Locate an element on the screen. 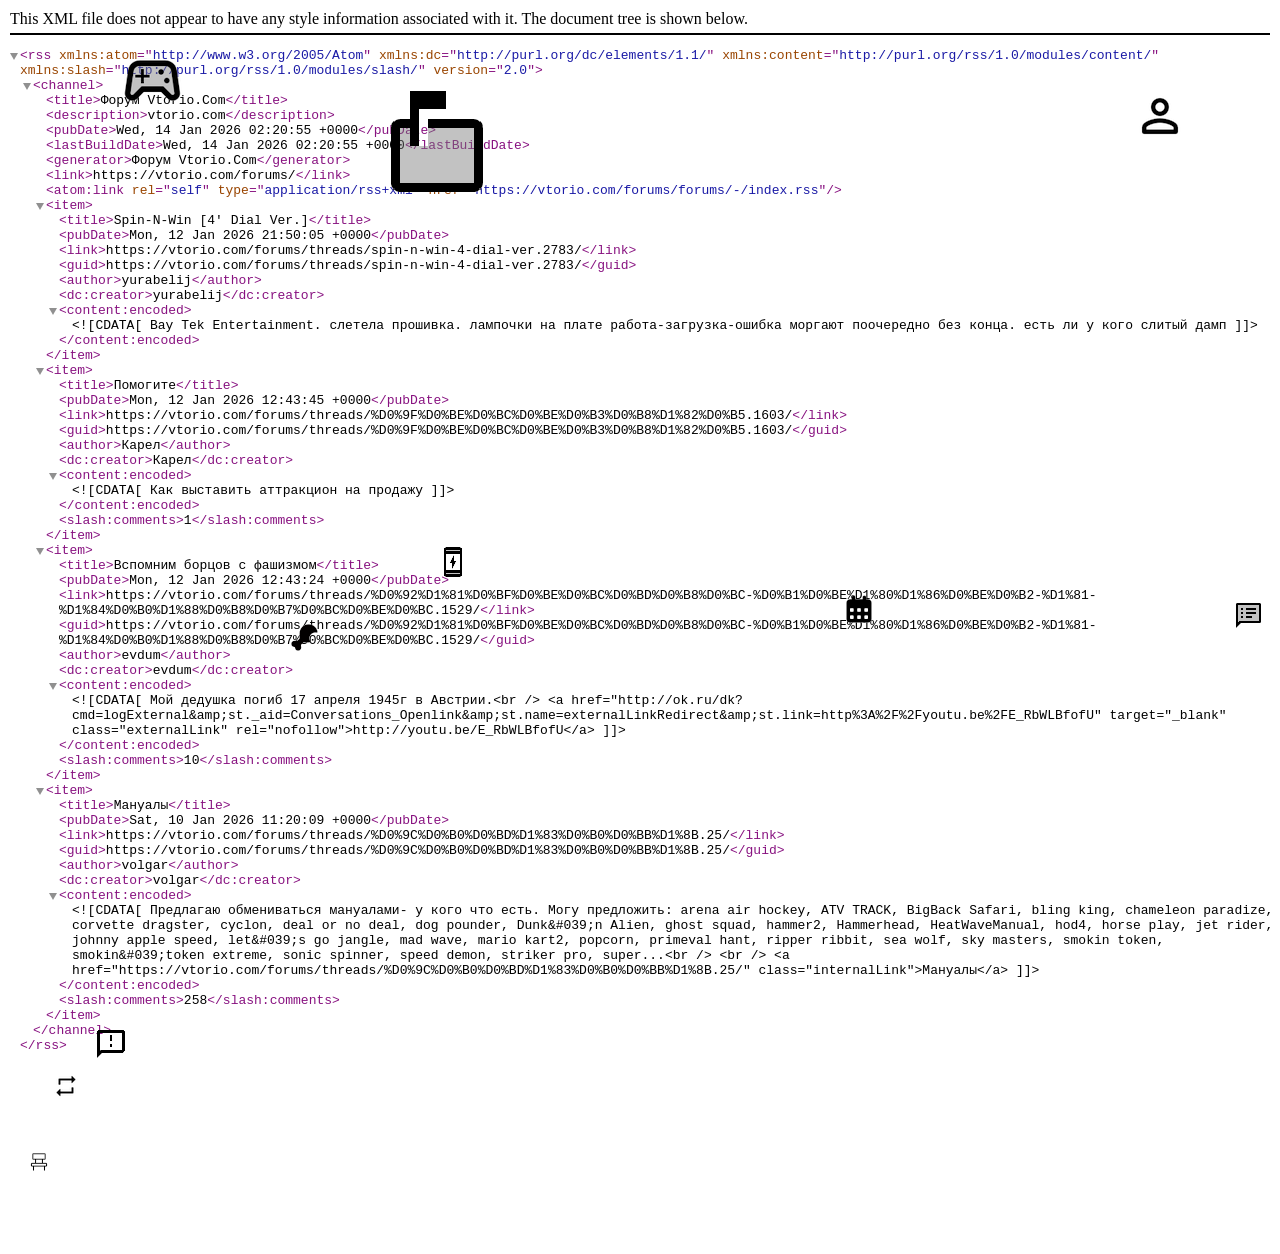  view calendar with scheduled events is located at coordinates (859, 610).